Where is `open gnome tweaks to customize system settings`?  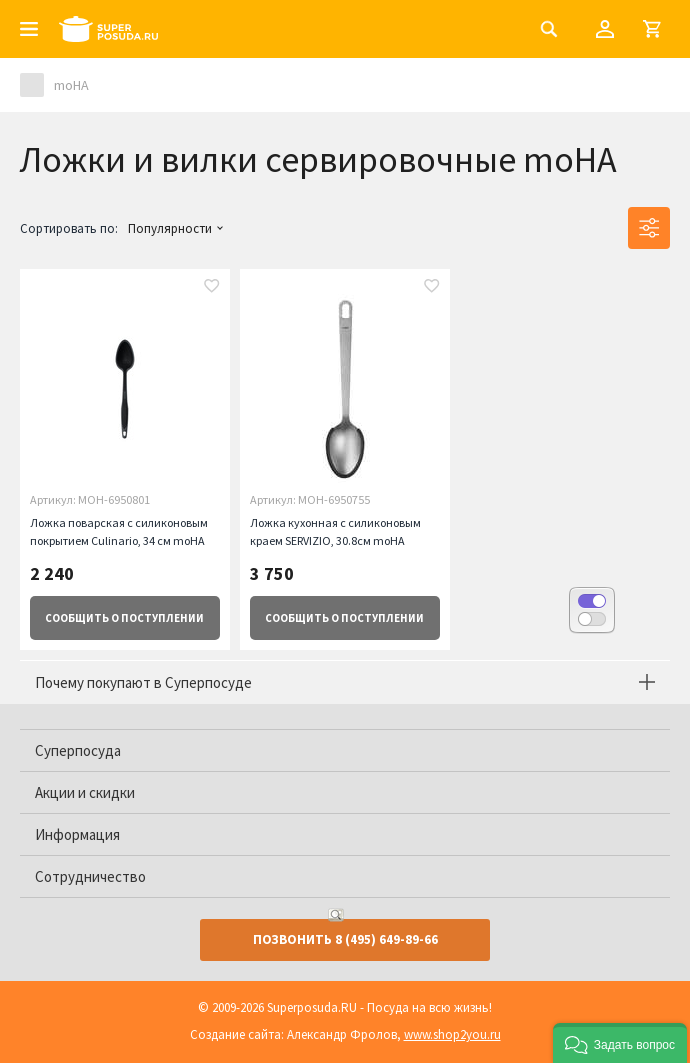 open gnome tweaks to customize system settings is located at coordinates (592, 610).